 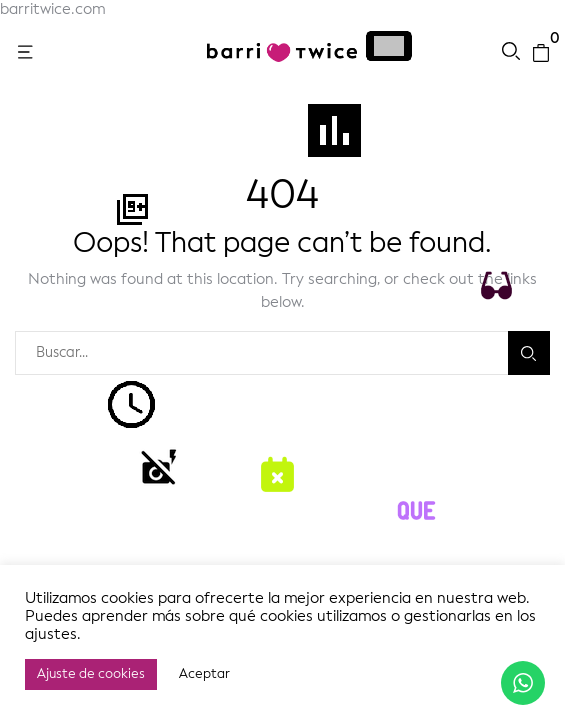 I want to click on indicates a queue in http request handling, so click(x=416, y=510).